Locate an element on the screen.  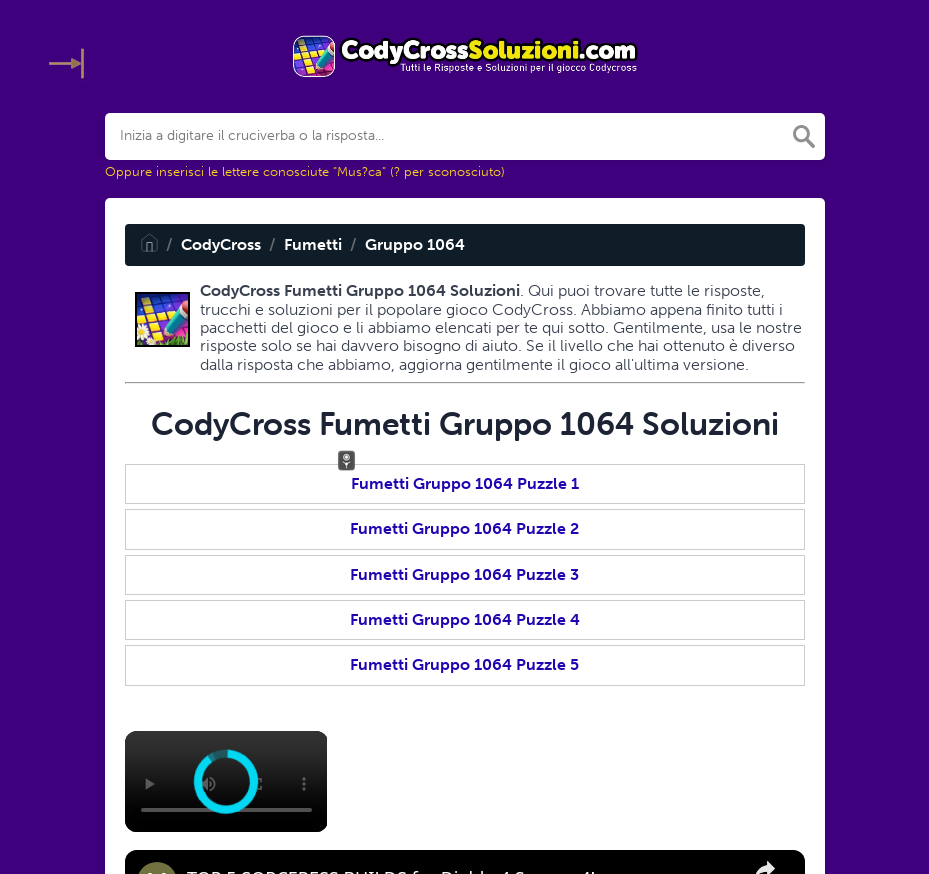
open déjà dup backup application is located at coordinates (346, 460).